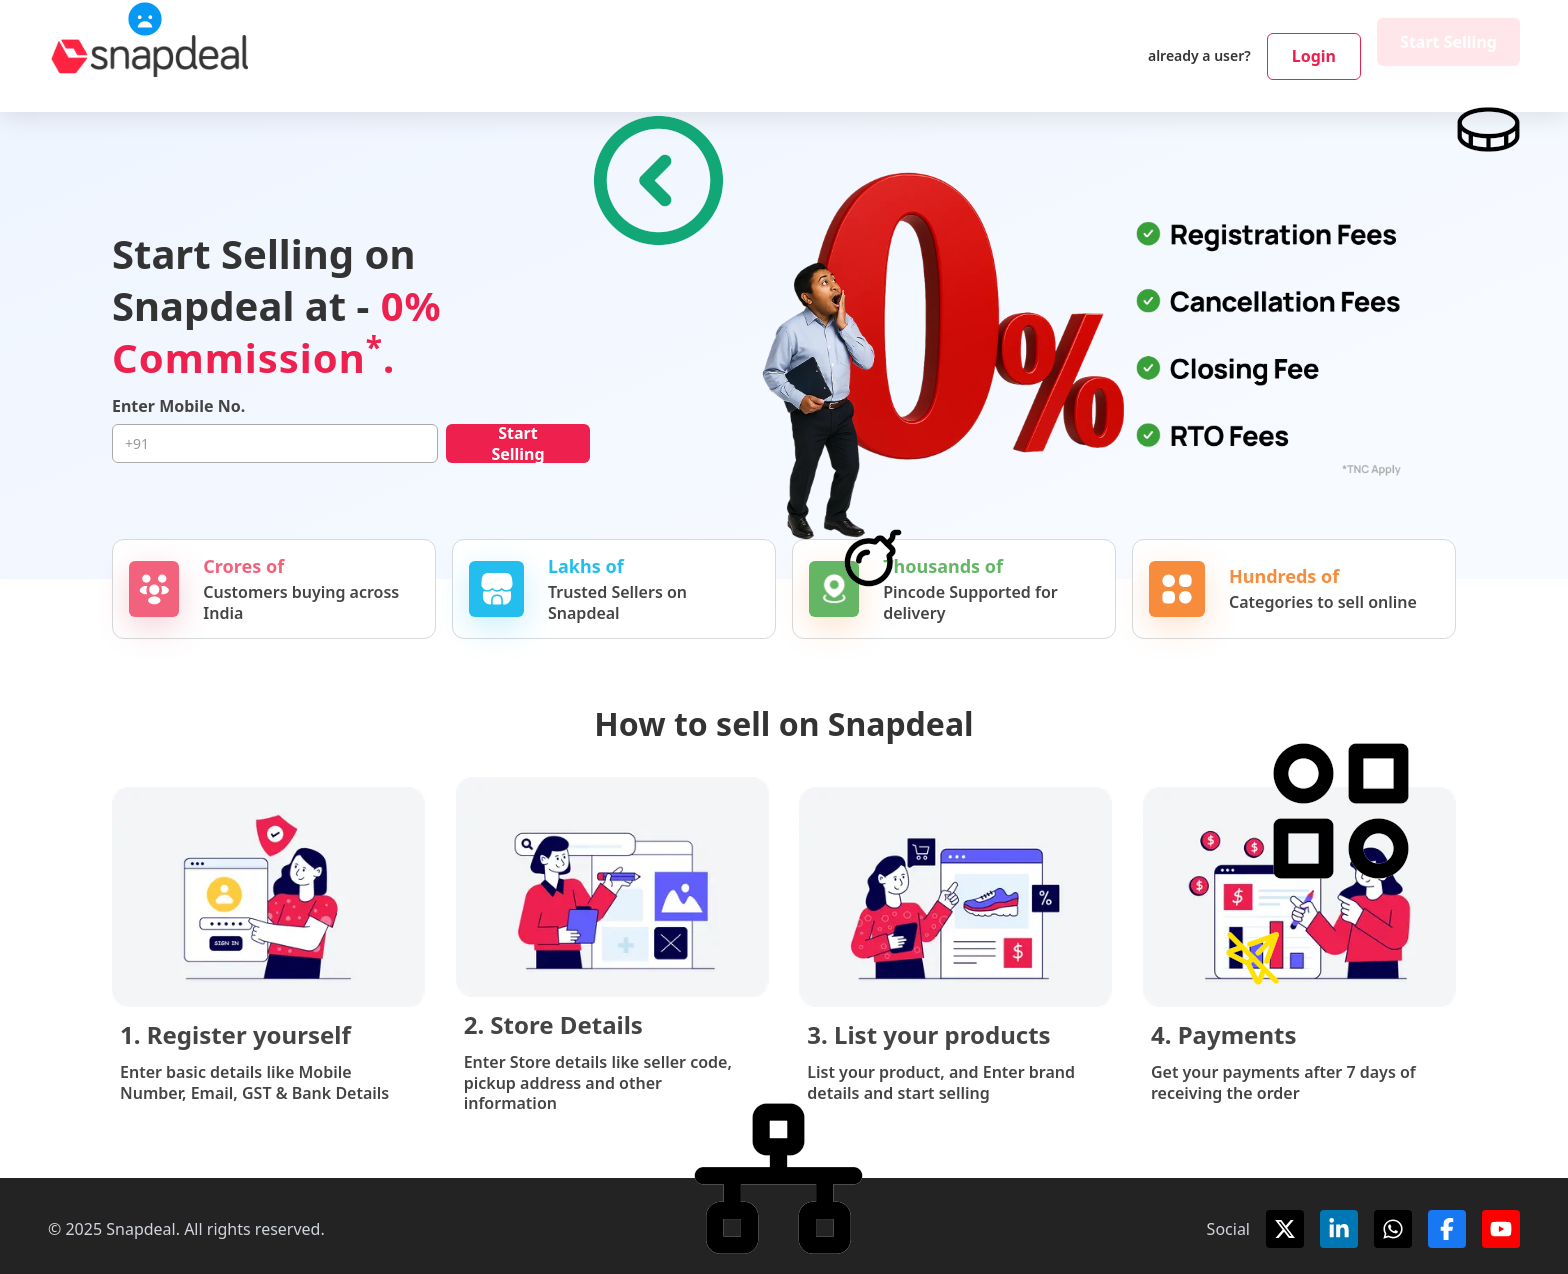  What do you see at coordinates (658, 180) in the screenshot?
I see `go back to the previous screen` at bounding box center [658, 180].